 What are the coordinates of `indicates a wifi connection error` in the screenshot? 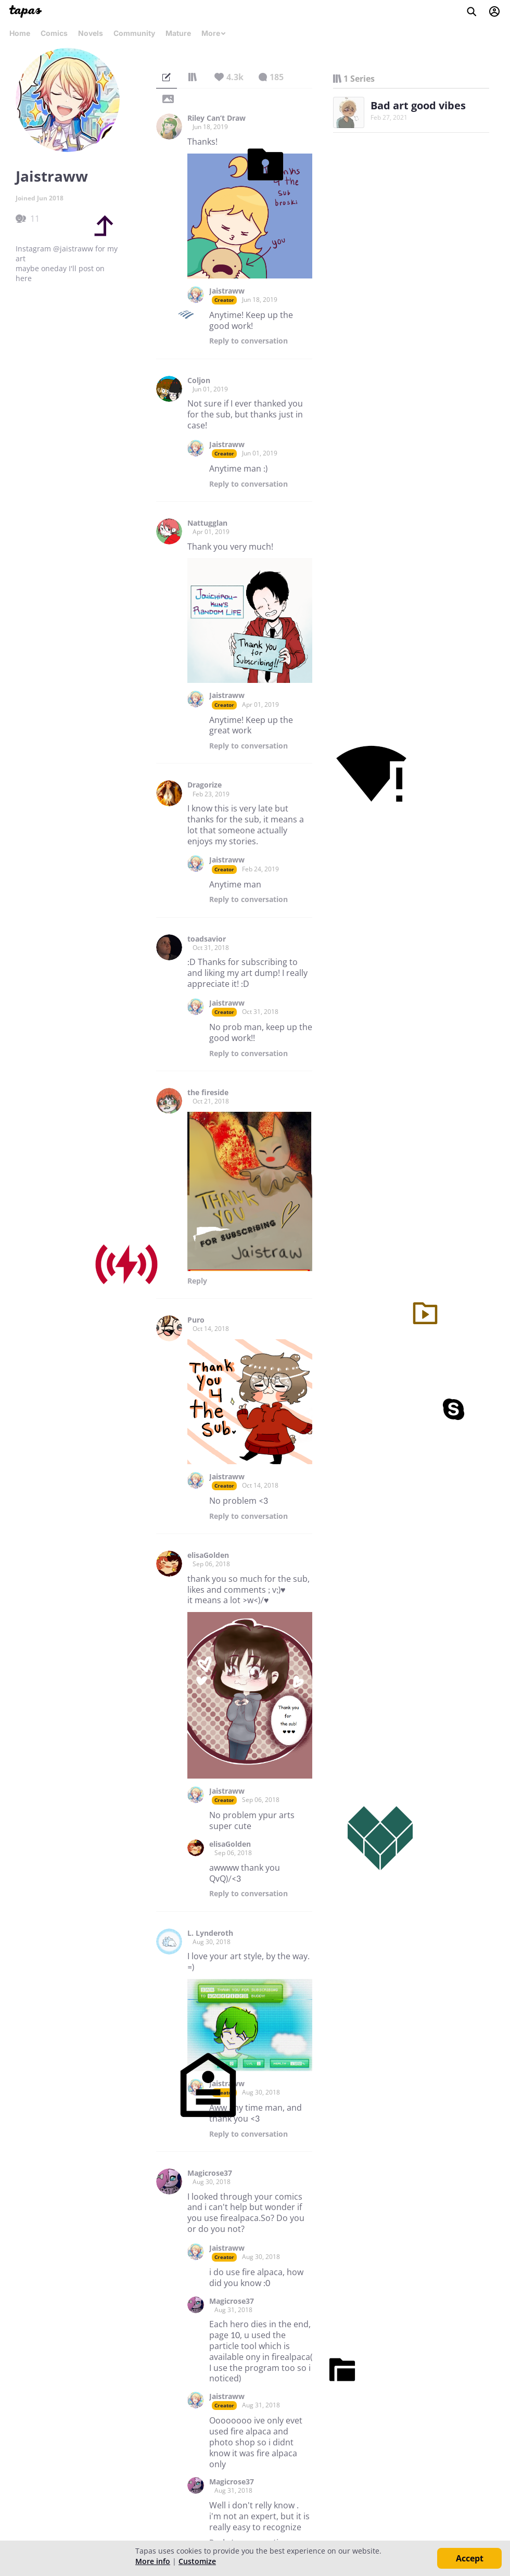 It's located at (371, 773).